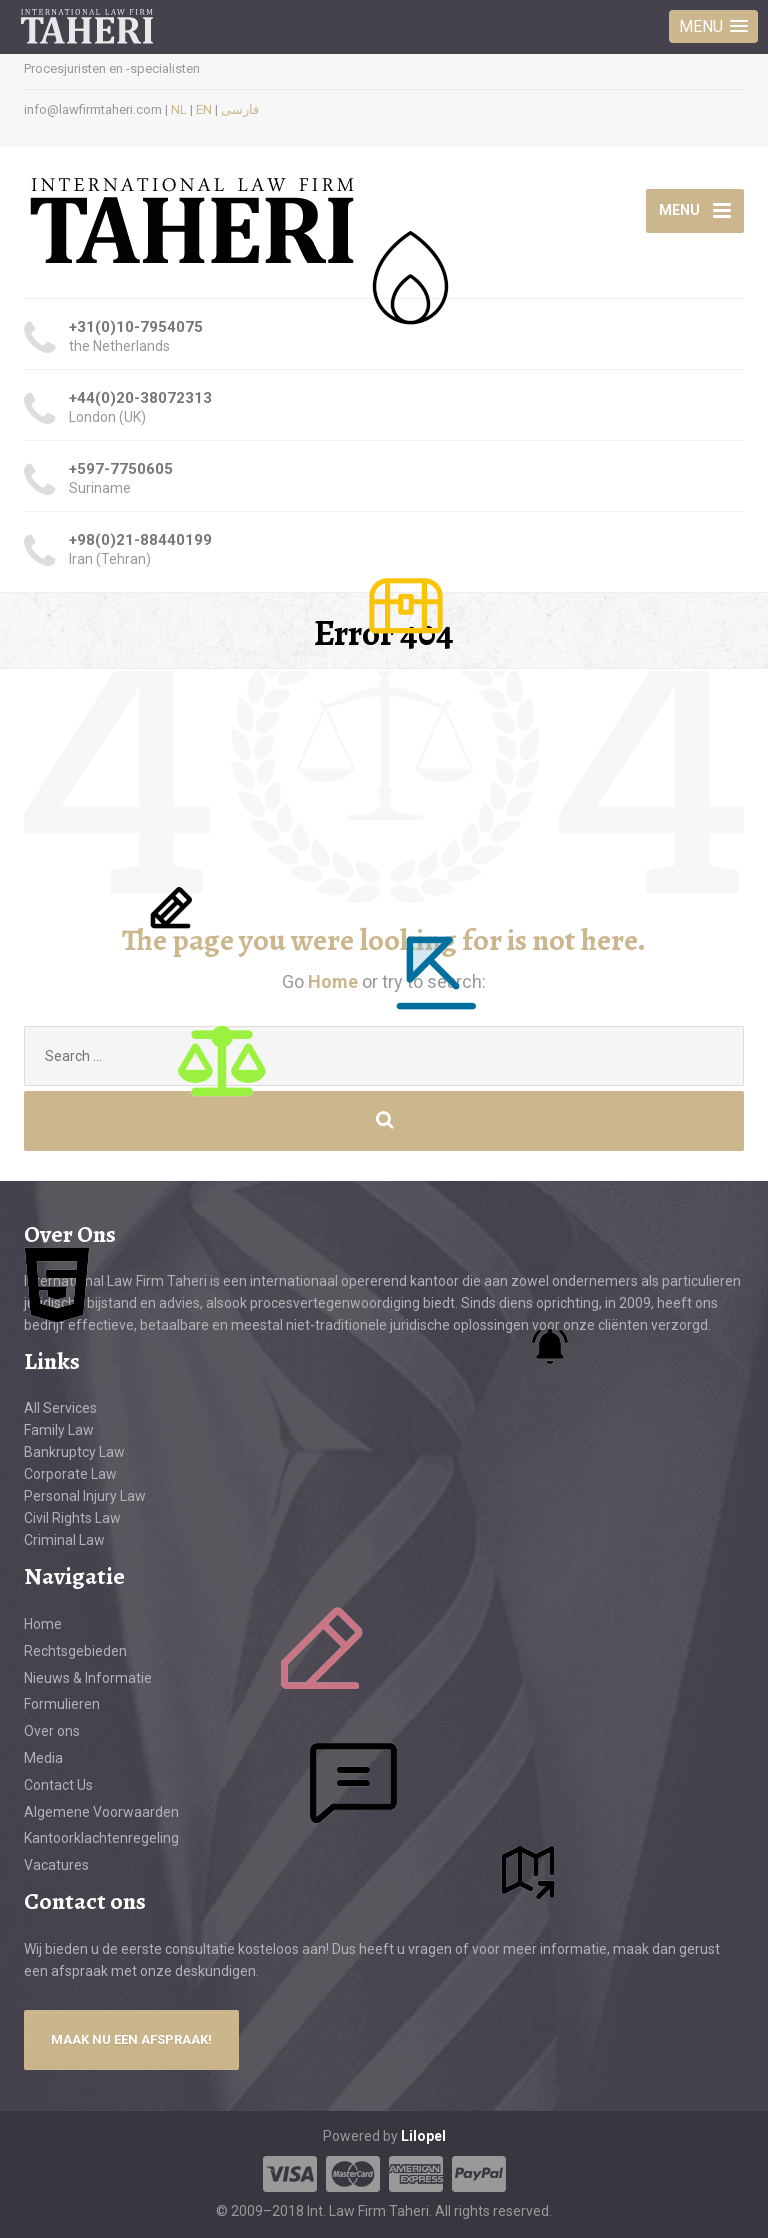 Image resolution: width=768 pixels, height=2238 pixels. I want to click on share your current location, so click(528, 1870).